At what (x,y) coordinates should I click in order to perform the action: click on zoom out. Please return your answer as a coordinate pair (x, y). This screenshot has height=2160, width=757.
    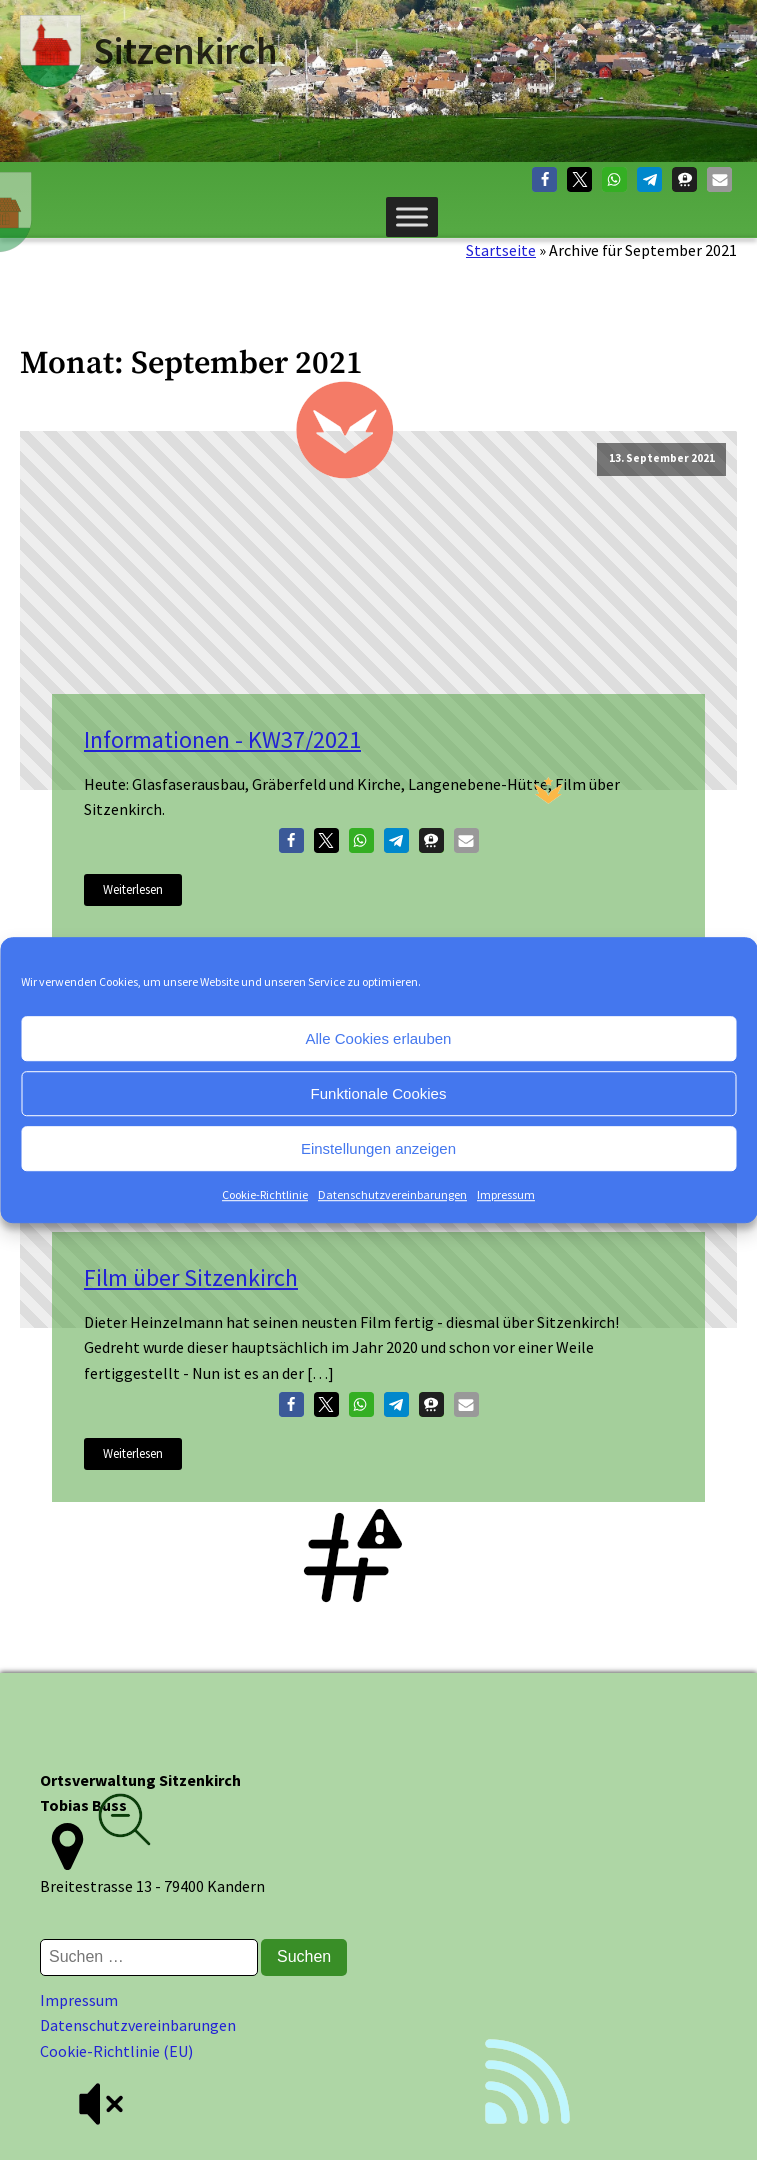
    Looking at the image, I should click on (124, 1819).